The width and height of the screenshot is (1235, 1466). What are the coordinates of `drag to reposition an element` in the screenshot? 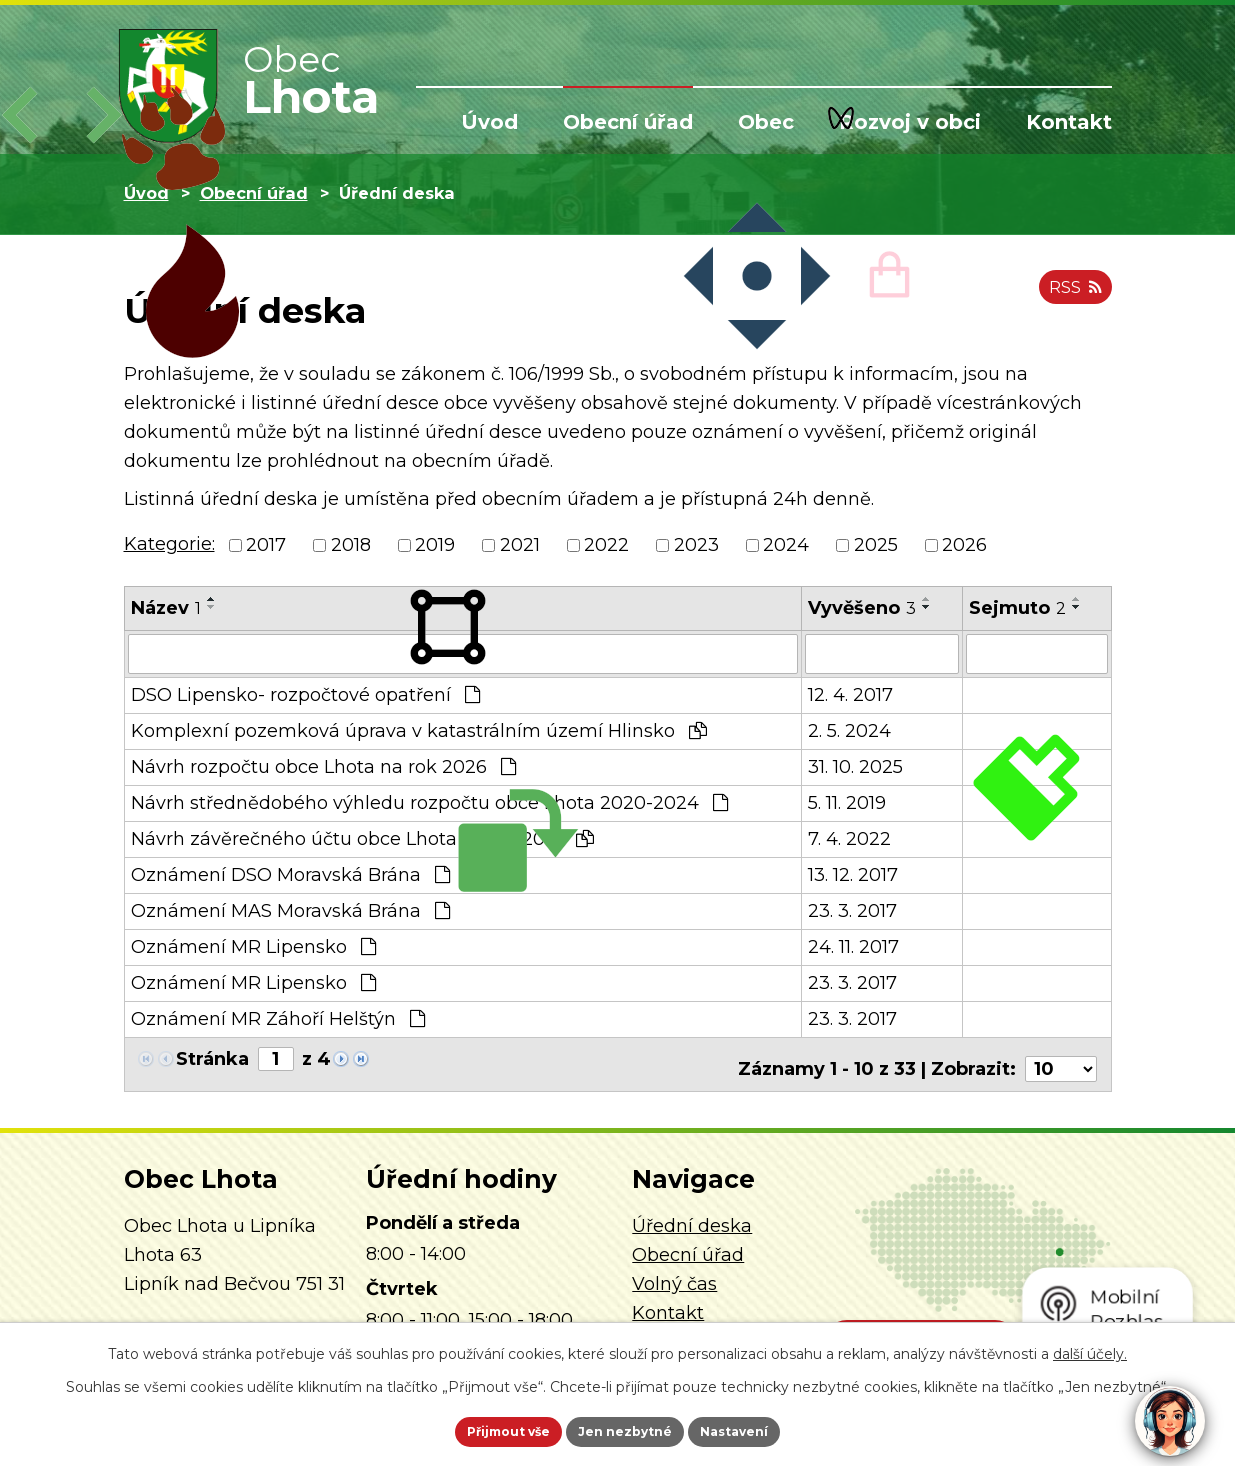 It's located at (757, 276).